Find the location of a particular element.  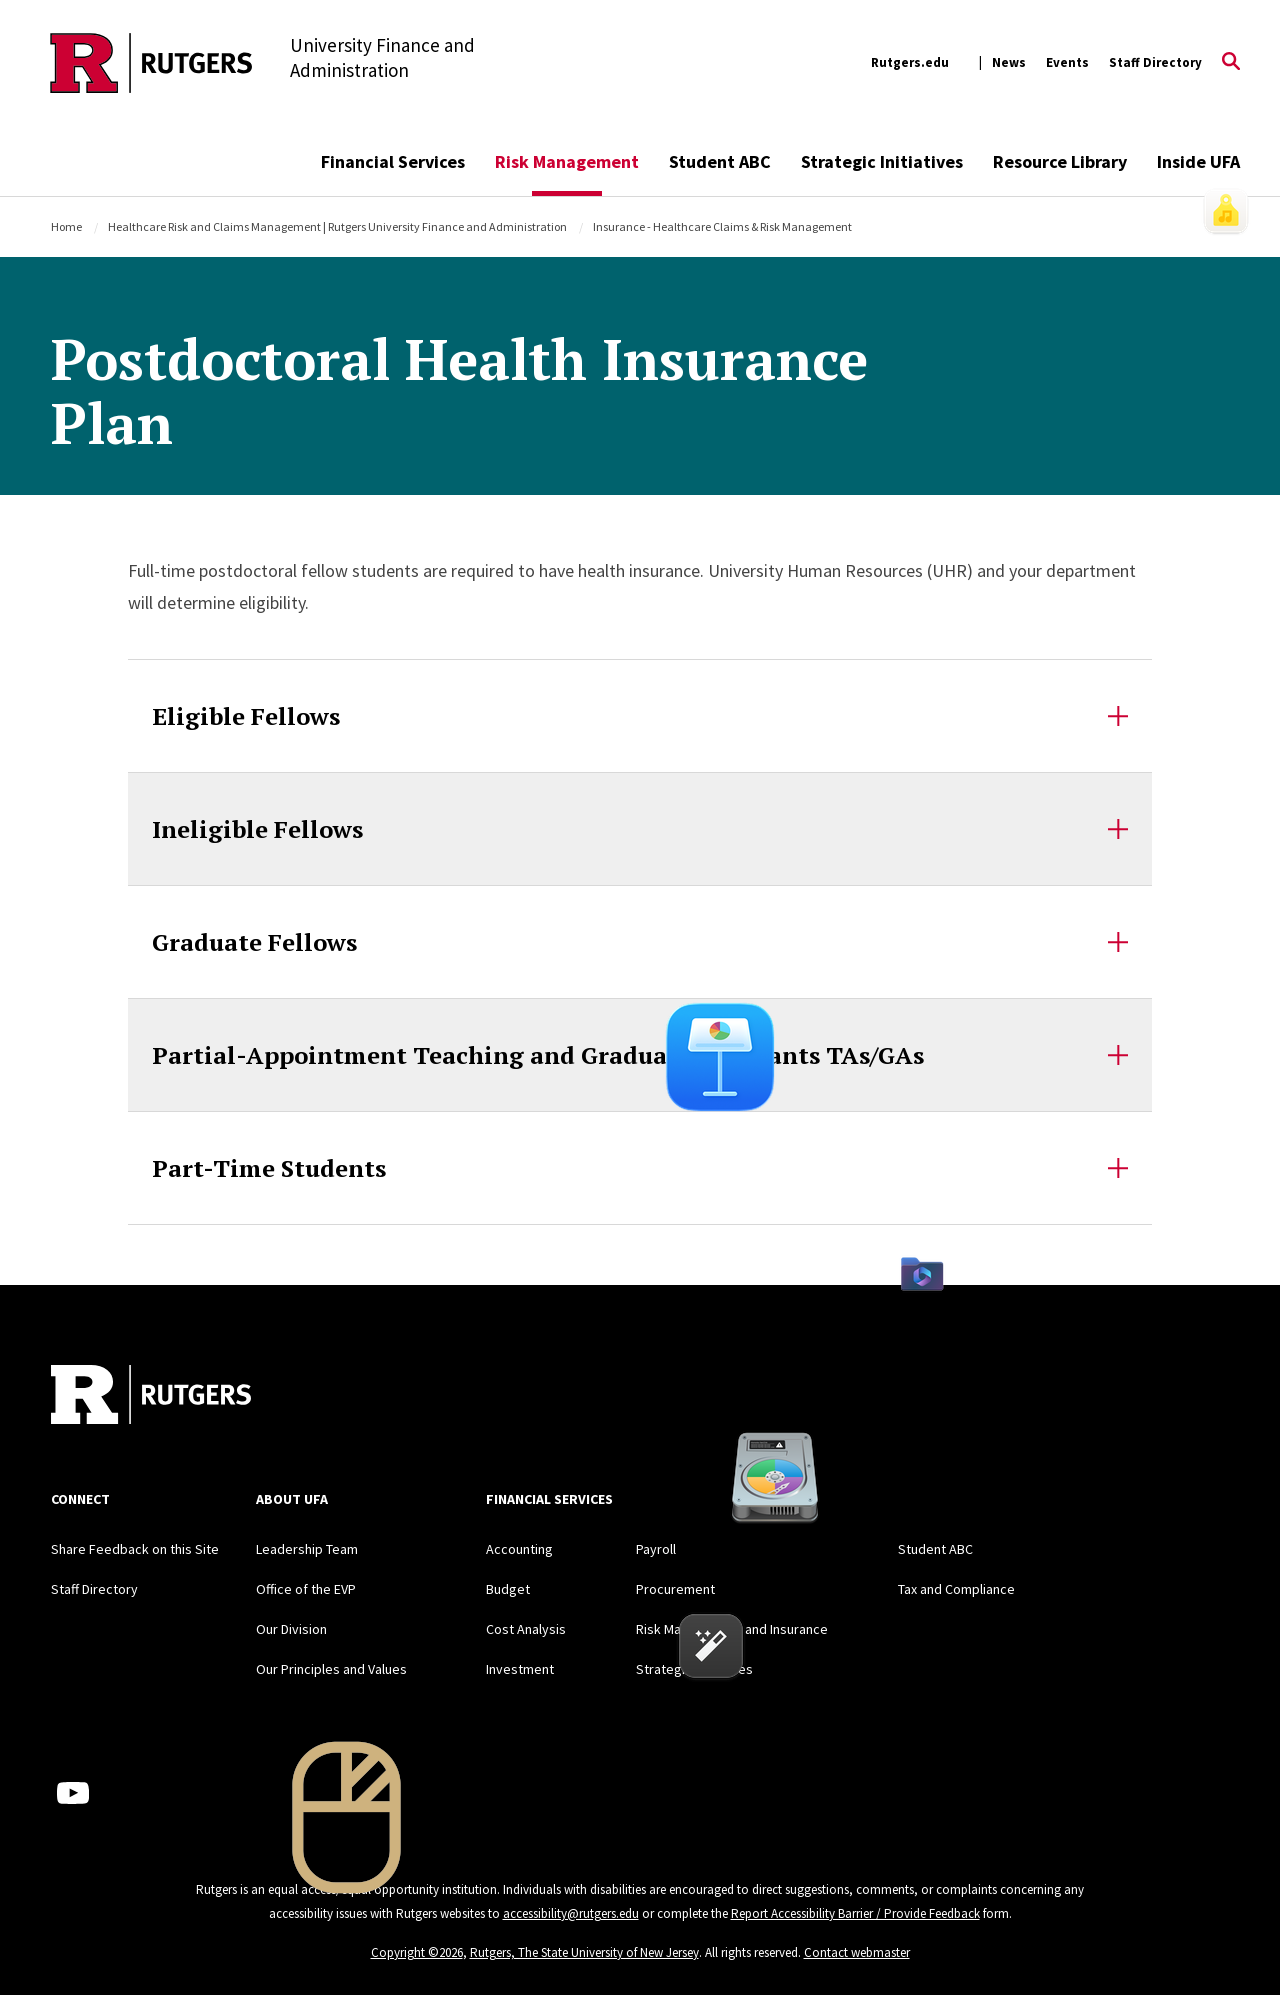

right-click to open context menu is located at coordinates (346, 1817).